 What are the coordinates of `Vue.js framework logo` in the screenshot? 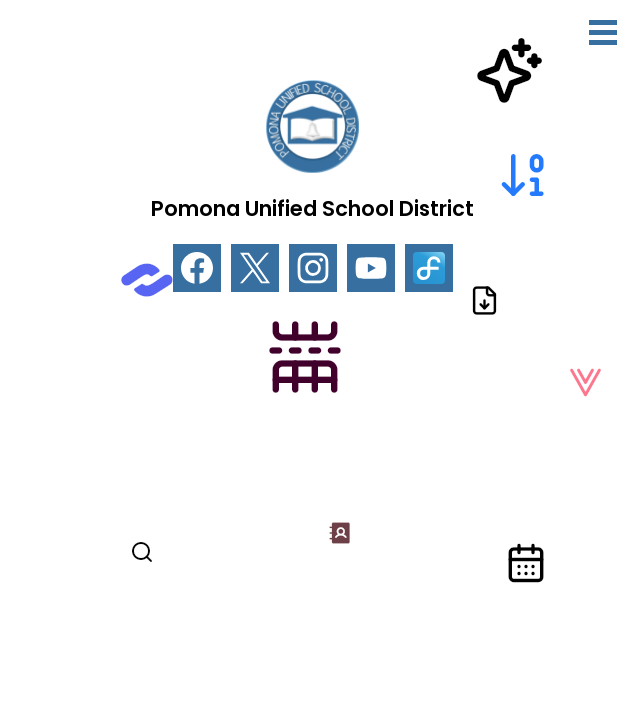 It's located at (585, 382).